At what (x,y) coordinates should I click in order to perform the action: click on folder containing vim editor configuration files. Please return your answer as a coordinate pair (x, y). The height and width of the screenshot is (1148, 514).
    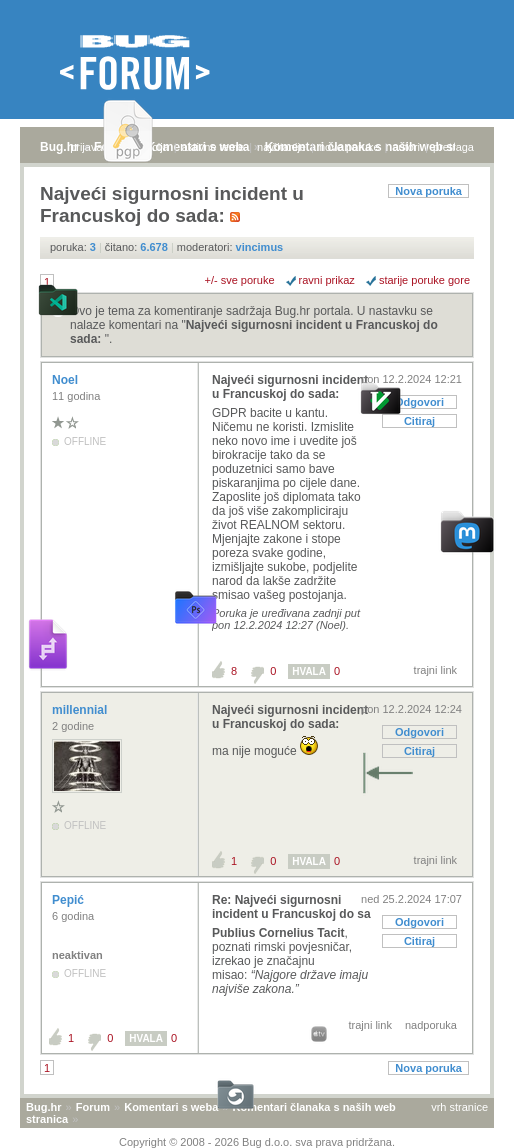
    Looking at the image, I should click on (380, 399).